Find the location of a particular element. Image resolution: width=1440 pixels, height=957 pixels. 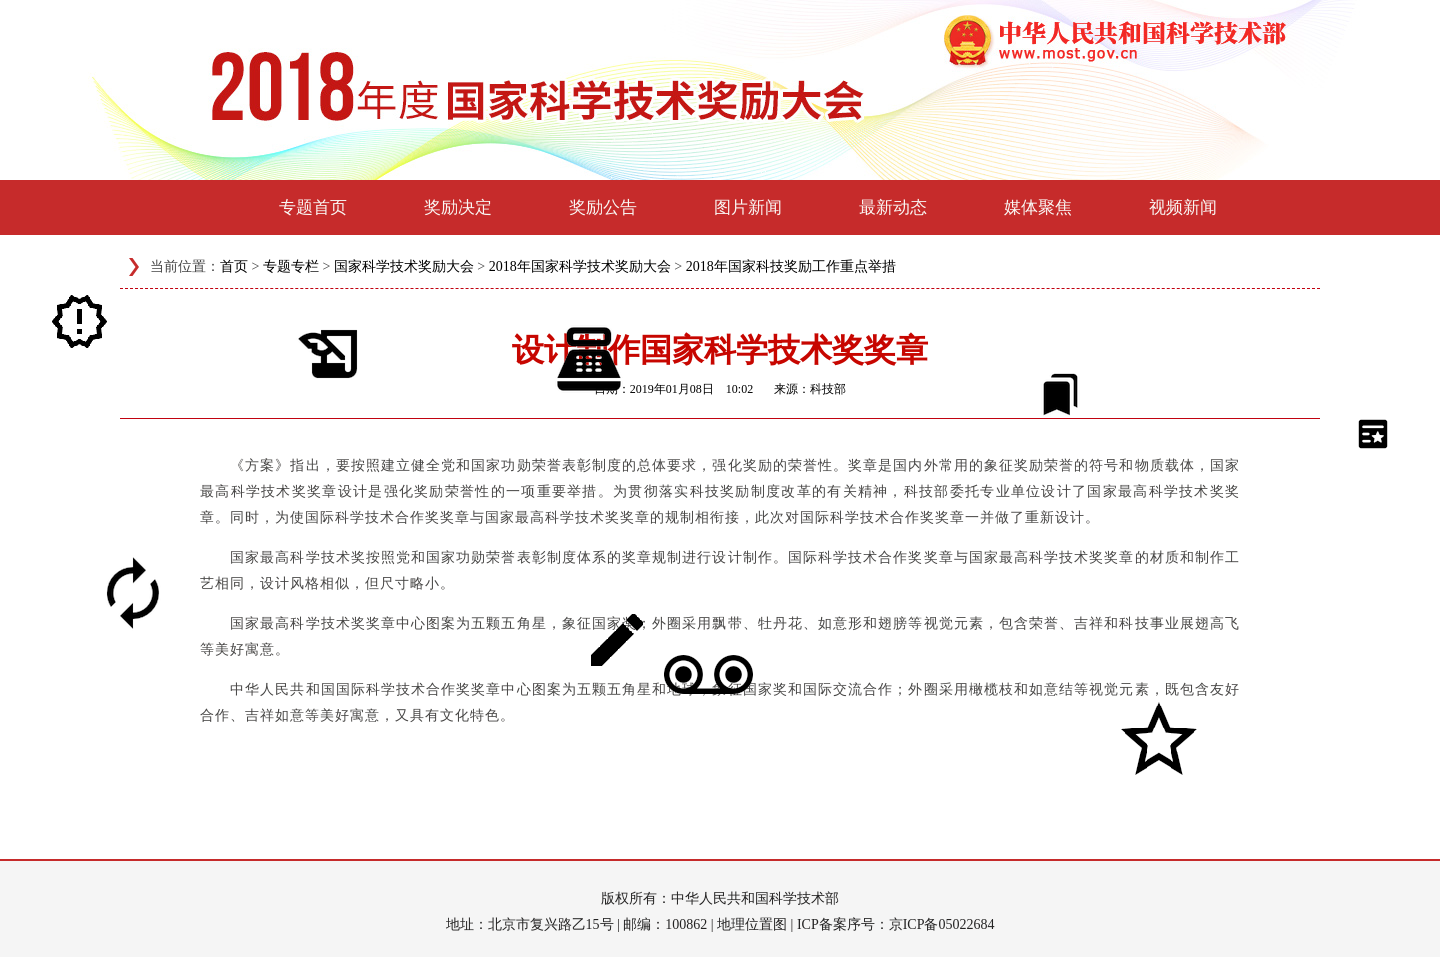

refresh or reload content is located at coordinates (133, 593).